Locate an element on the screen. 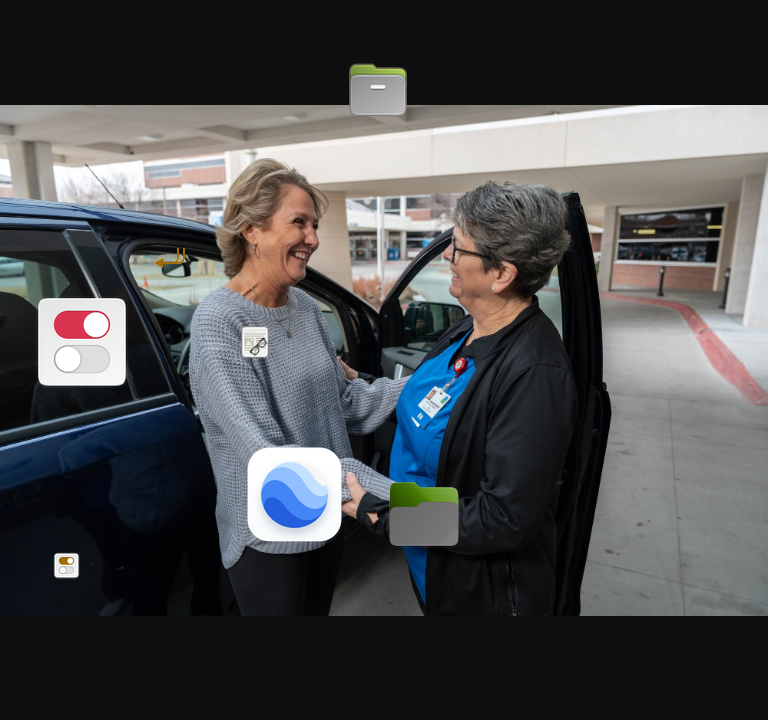  open gnome tweaks to customize desktop settings is located at coordinates (82, 342).